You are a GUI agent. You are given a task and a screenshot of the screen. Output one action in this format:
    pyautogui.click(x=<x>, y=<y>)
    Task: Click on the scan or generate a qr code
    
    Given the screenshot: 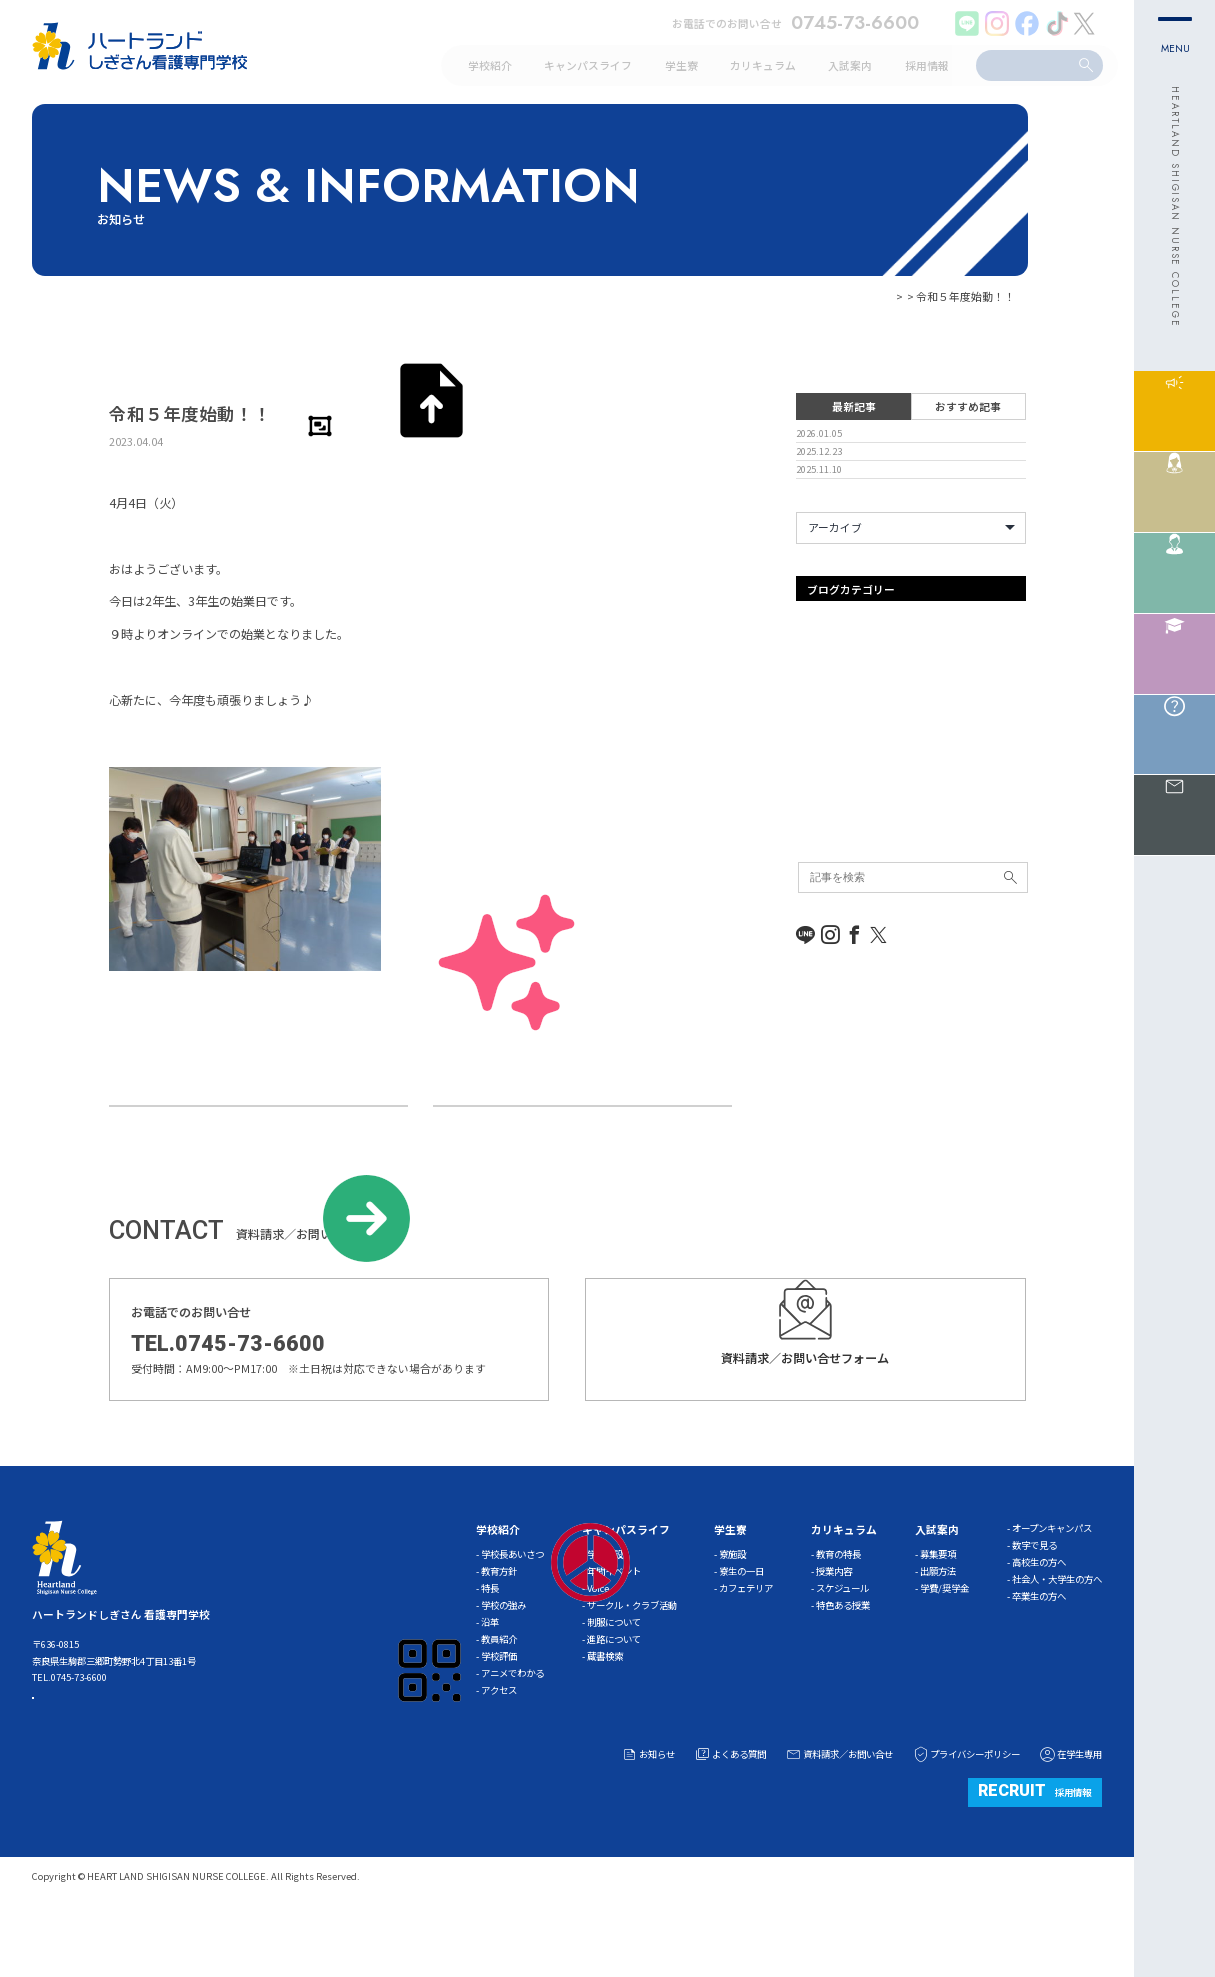 What is the action you would take?
    pyautogui.click(x=429, y=1670)
    